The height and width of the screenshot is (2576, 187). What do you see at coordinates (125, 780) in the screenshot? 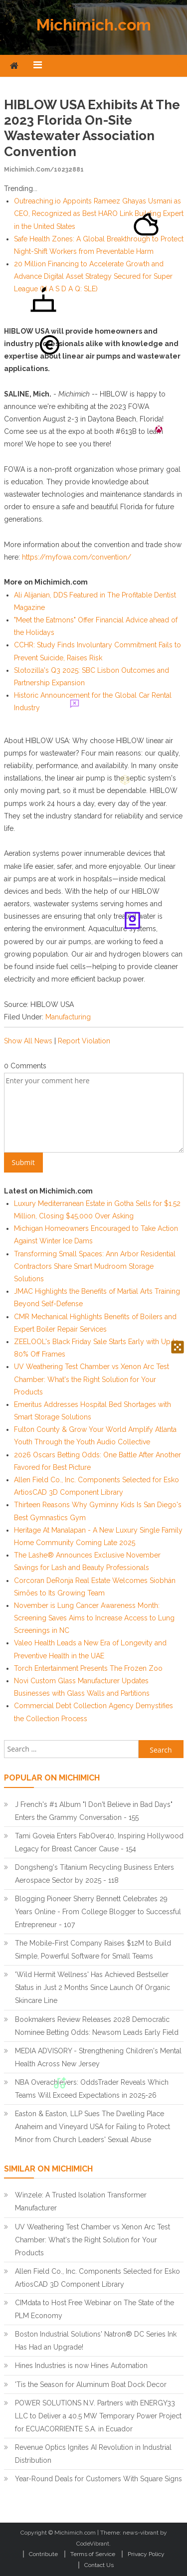
I see `open Apache NetBeans IDE` at bounding box center [125, 780].